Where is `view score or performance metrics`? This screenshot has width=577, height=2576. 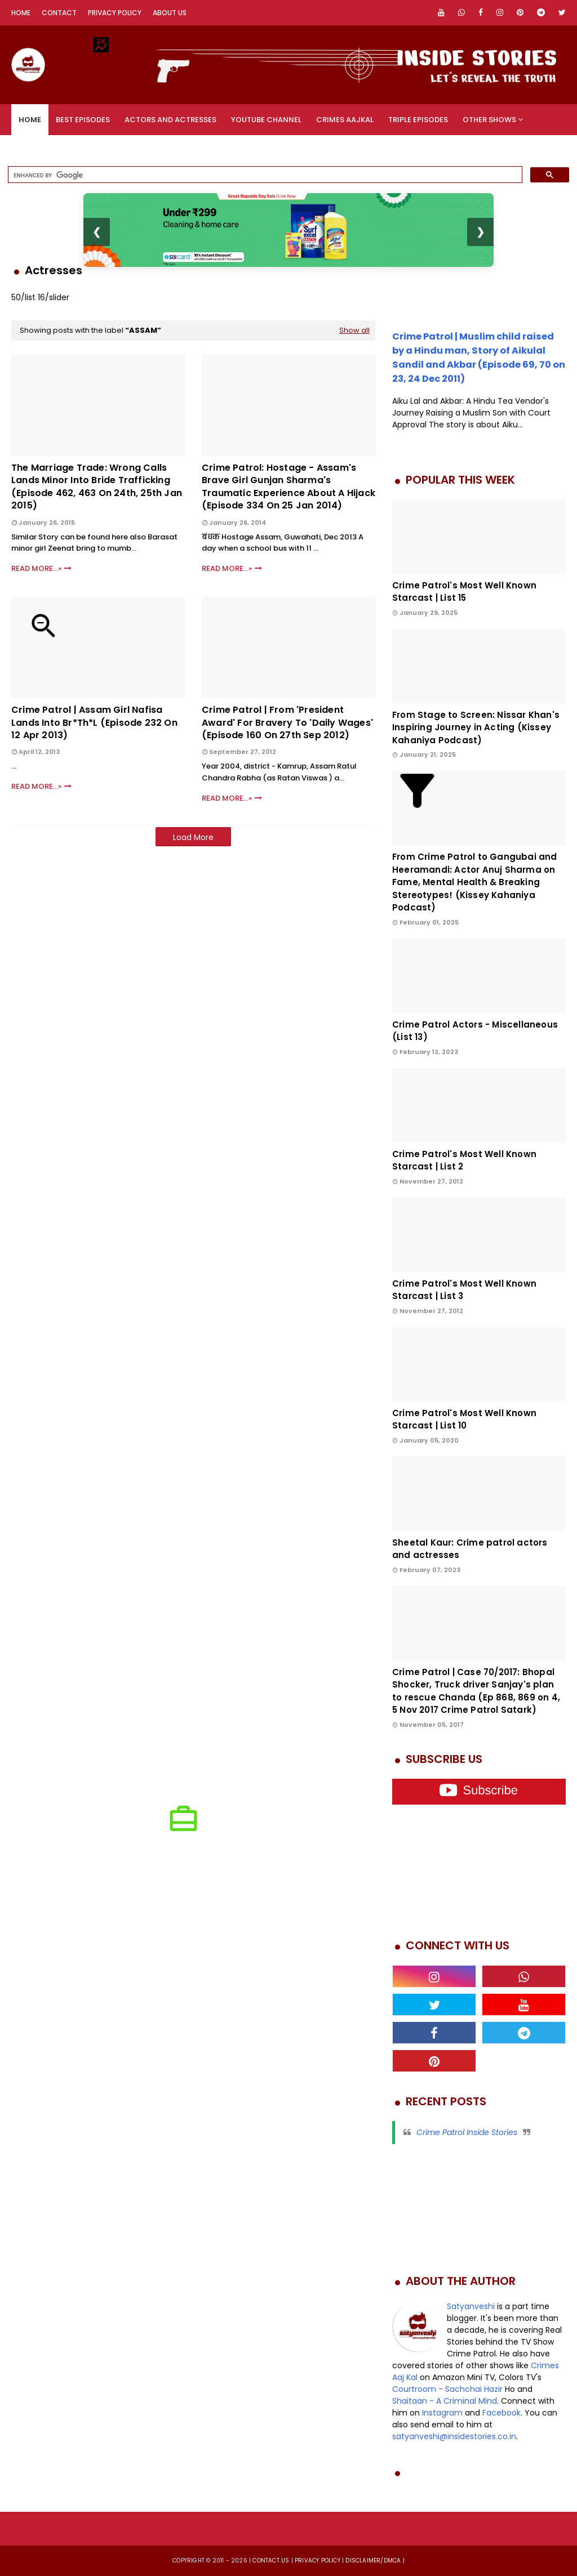
view score or performance metrics is located at coordinates (101, 44).